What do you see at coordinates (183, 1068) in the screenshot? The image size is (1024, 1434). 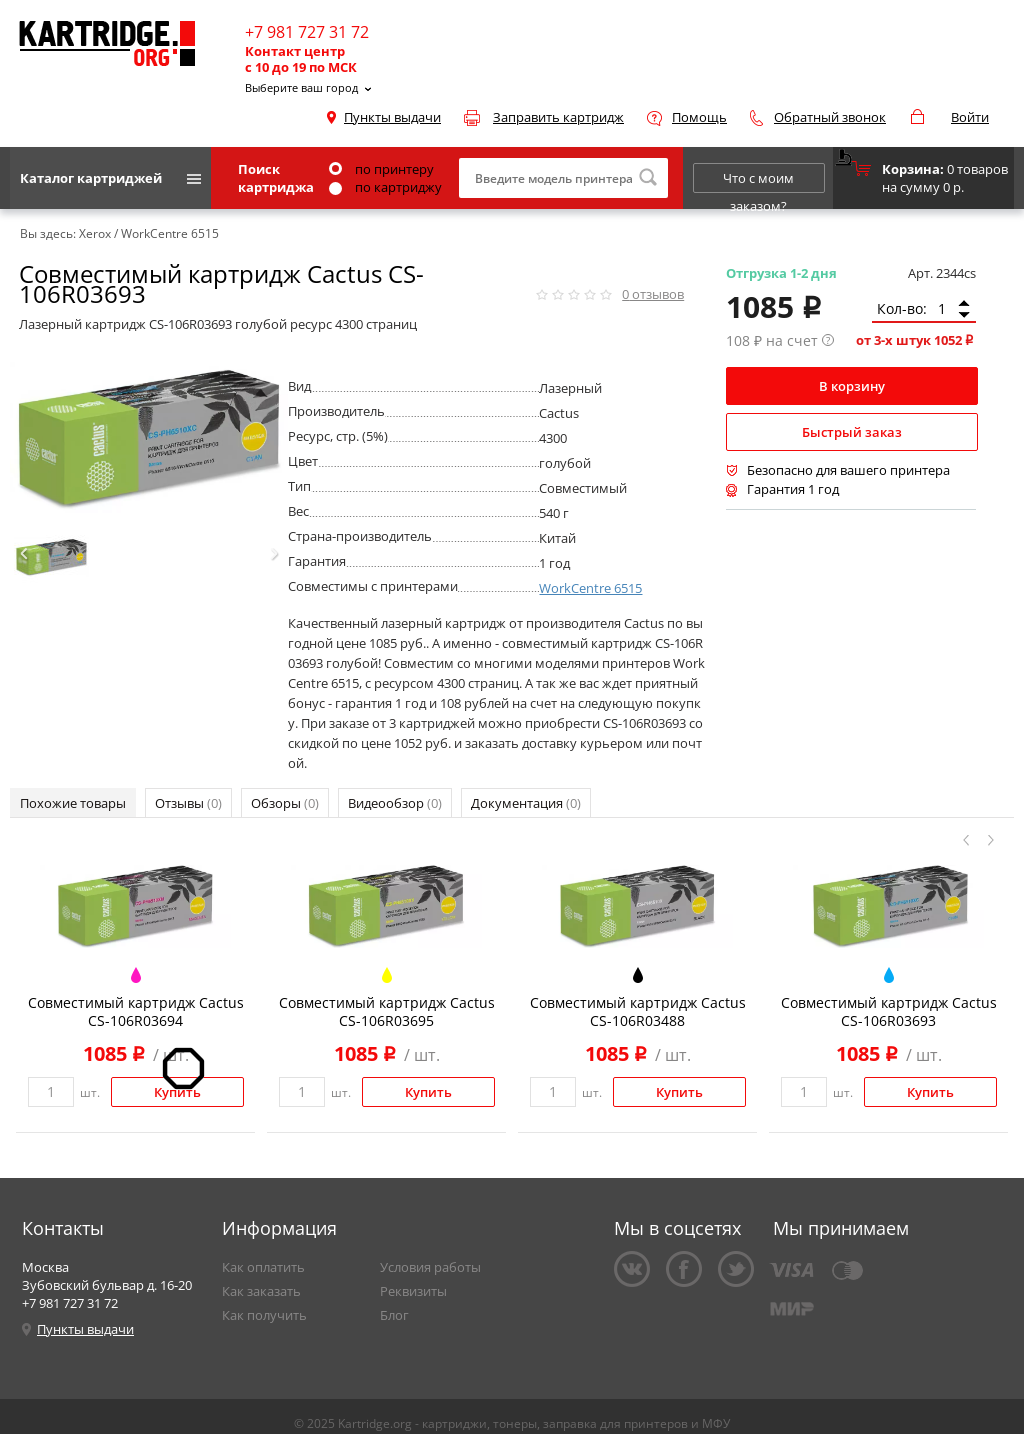 I see `stop or halt action indicator` at bounding box center [183, 1068].